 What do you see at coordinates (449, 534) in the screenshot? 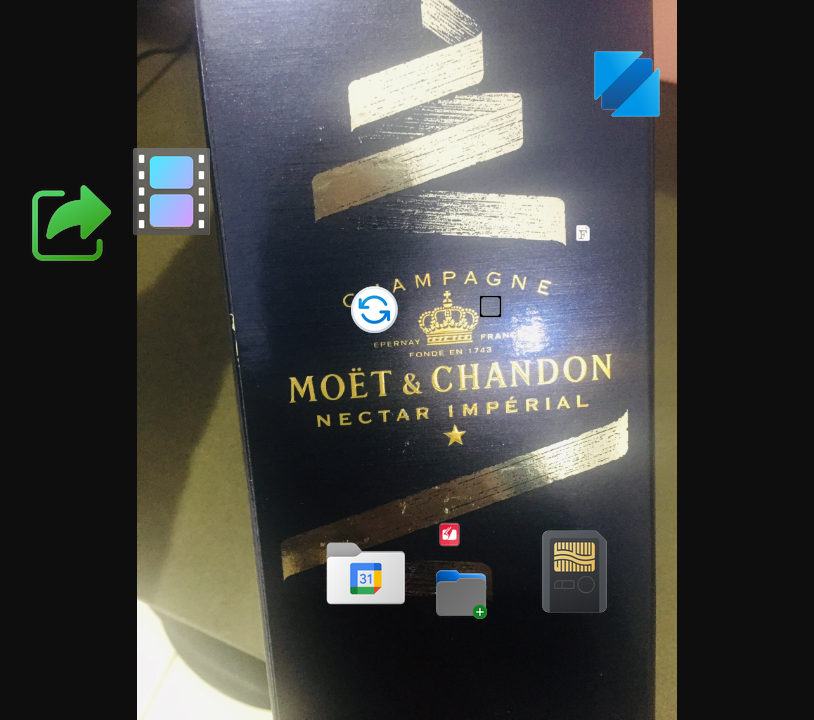
I see `an EPS image file` at bounding box center [449, 534].